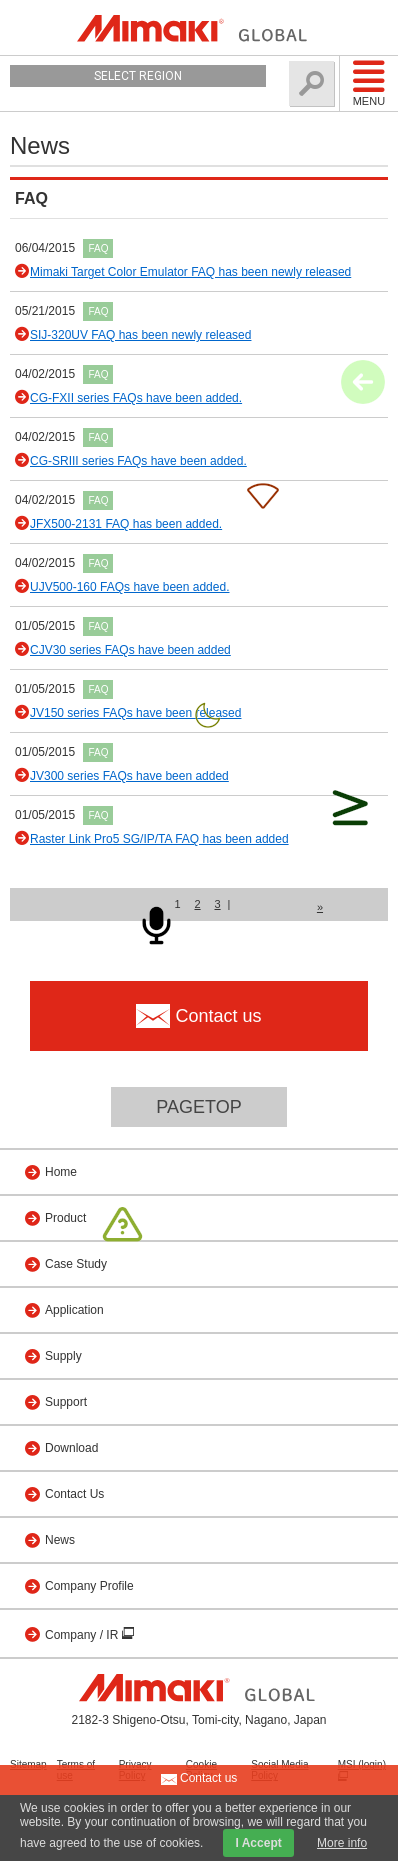 This screenshot has height=1861, width=398. Describe the element at coordinates (363, 382) in the screenshot. I see `go back to the previous screen` at that location.